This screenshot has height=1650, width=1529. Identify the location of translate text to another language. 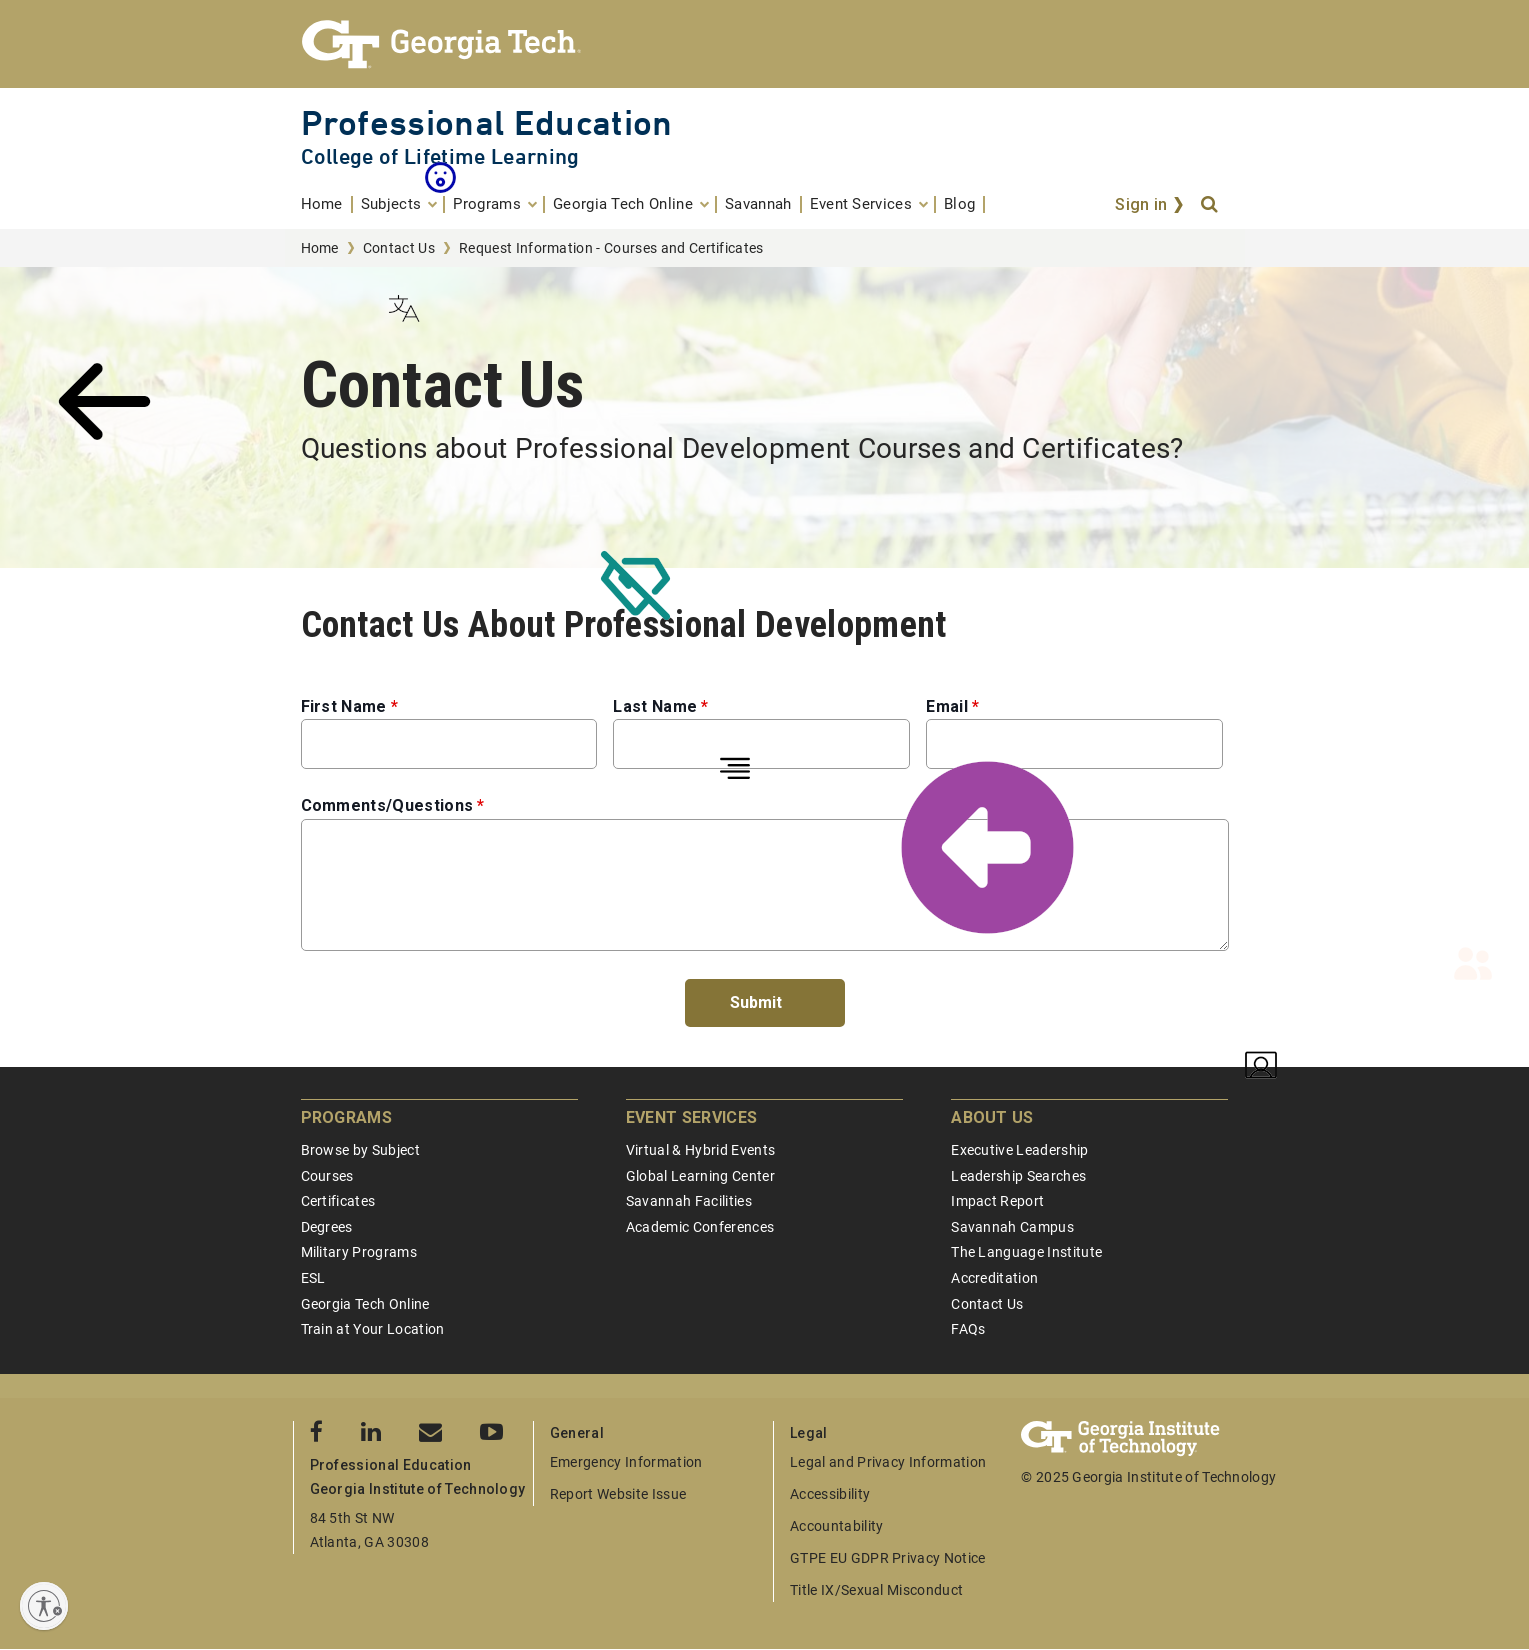
(403, 309).